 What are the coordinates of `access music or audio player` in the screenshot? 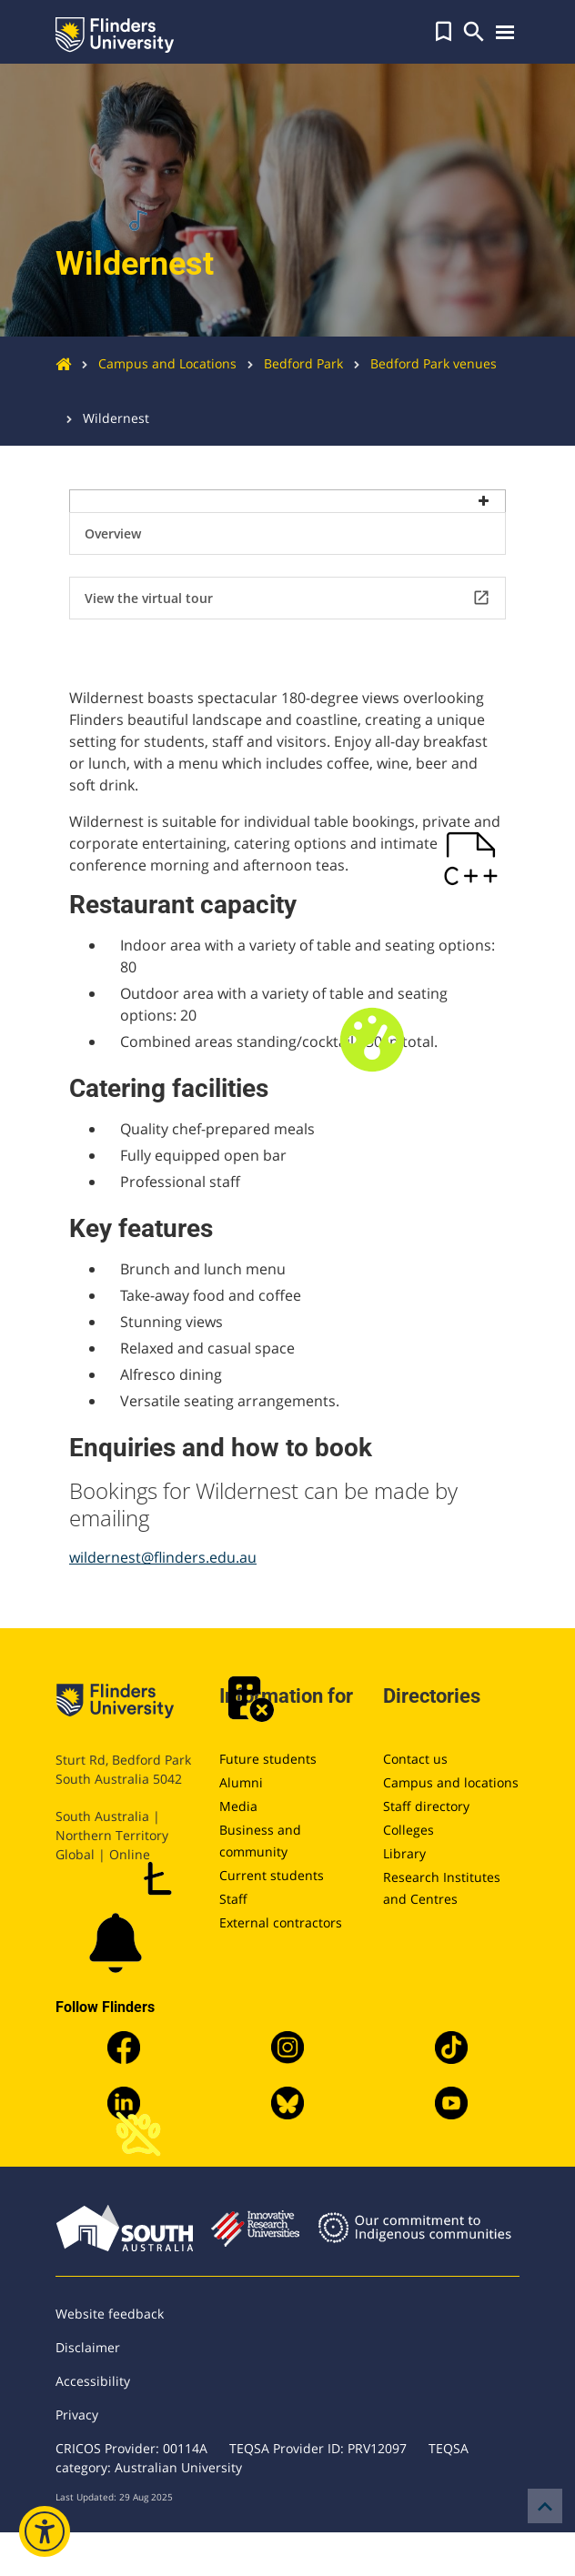 It's located at (138, 220).